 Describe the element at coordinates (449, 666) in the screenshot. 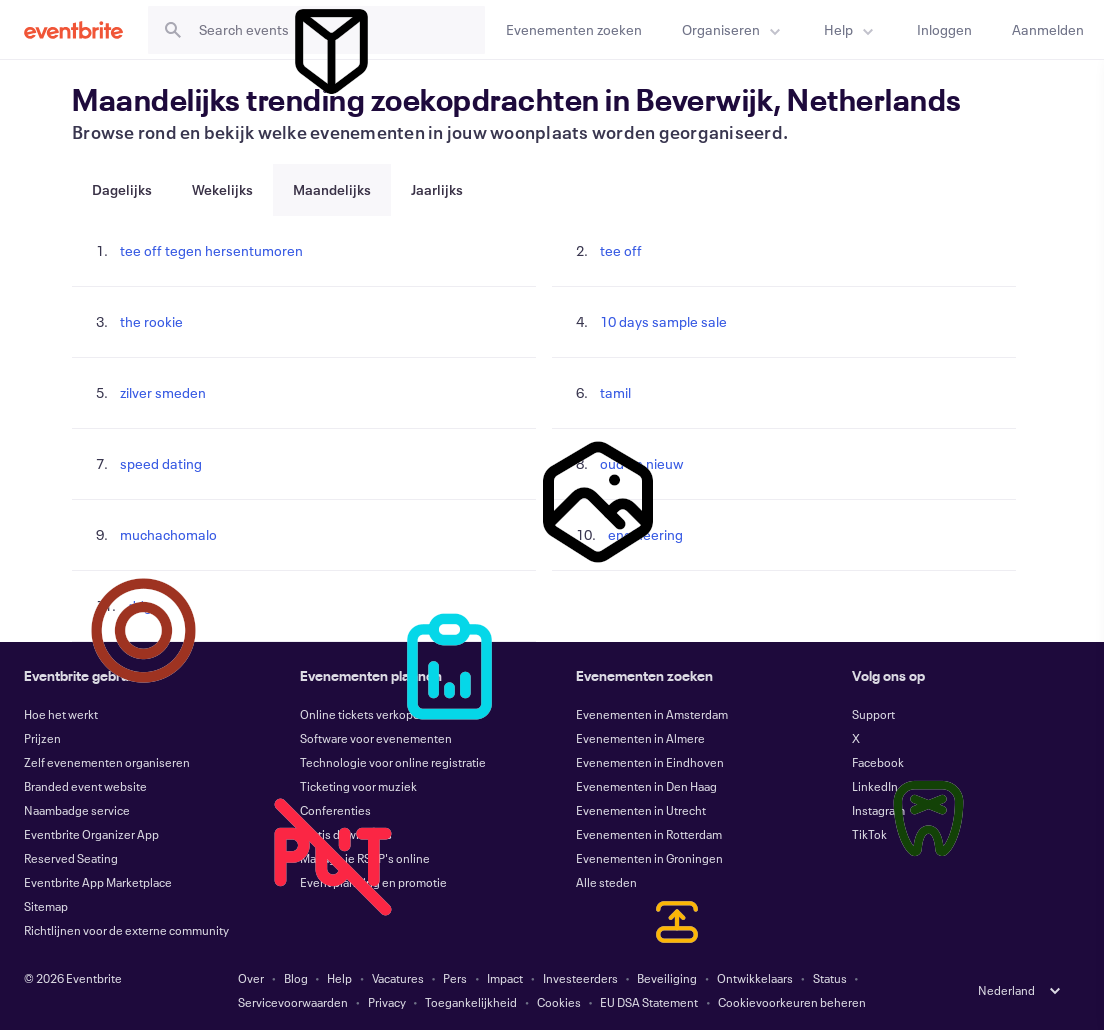

I see `view analytics report` at that location.